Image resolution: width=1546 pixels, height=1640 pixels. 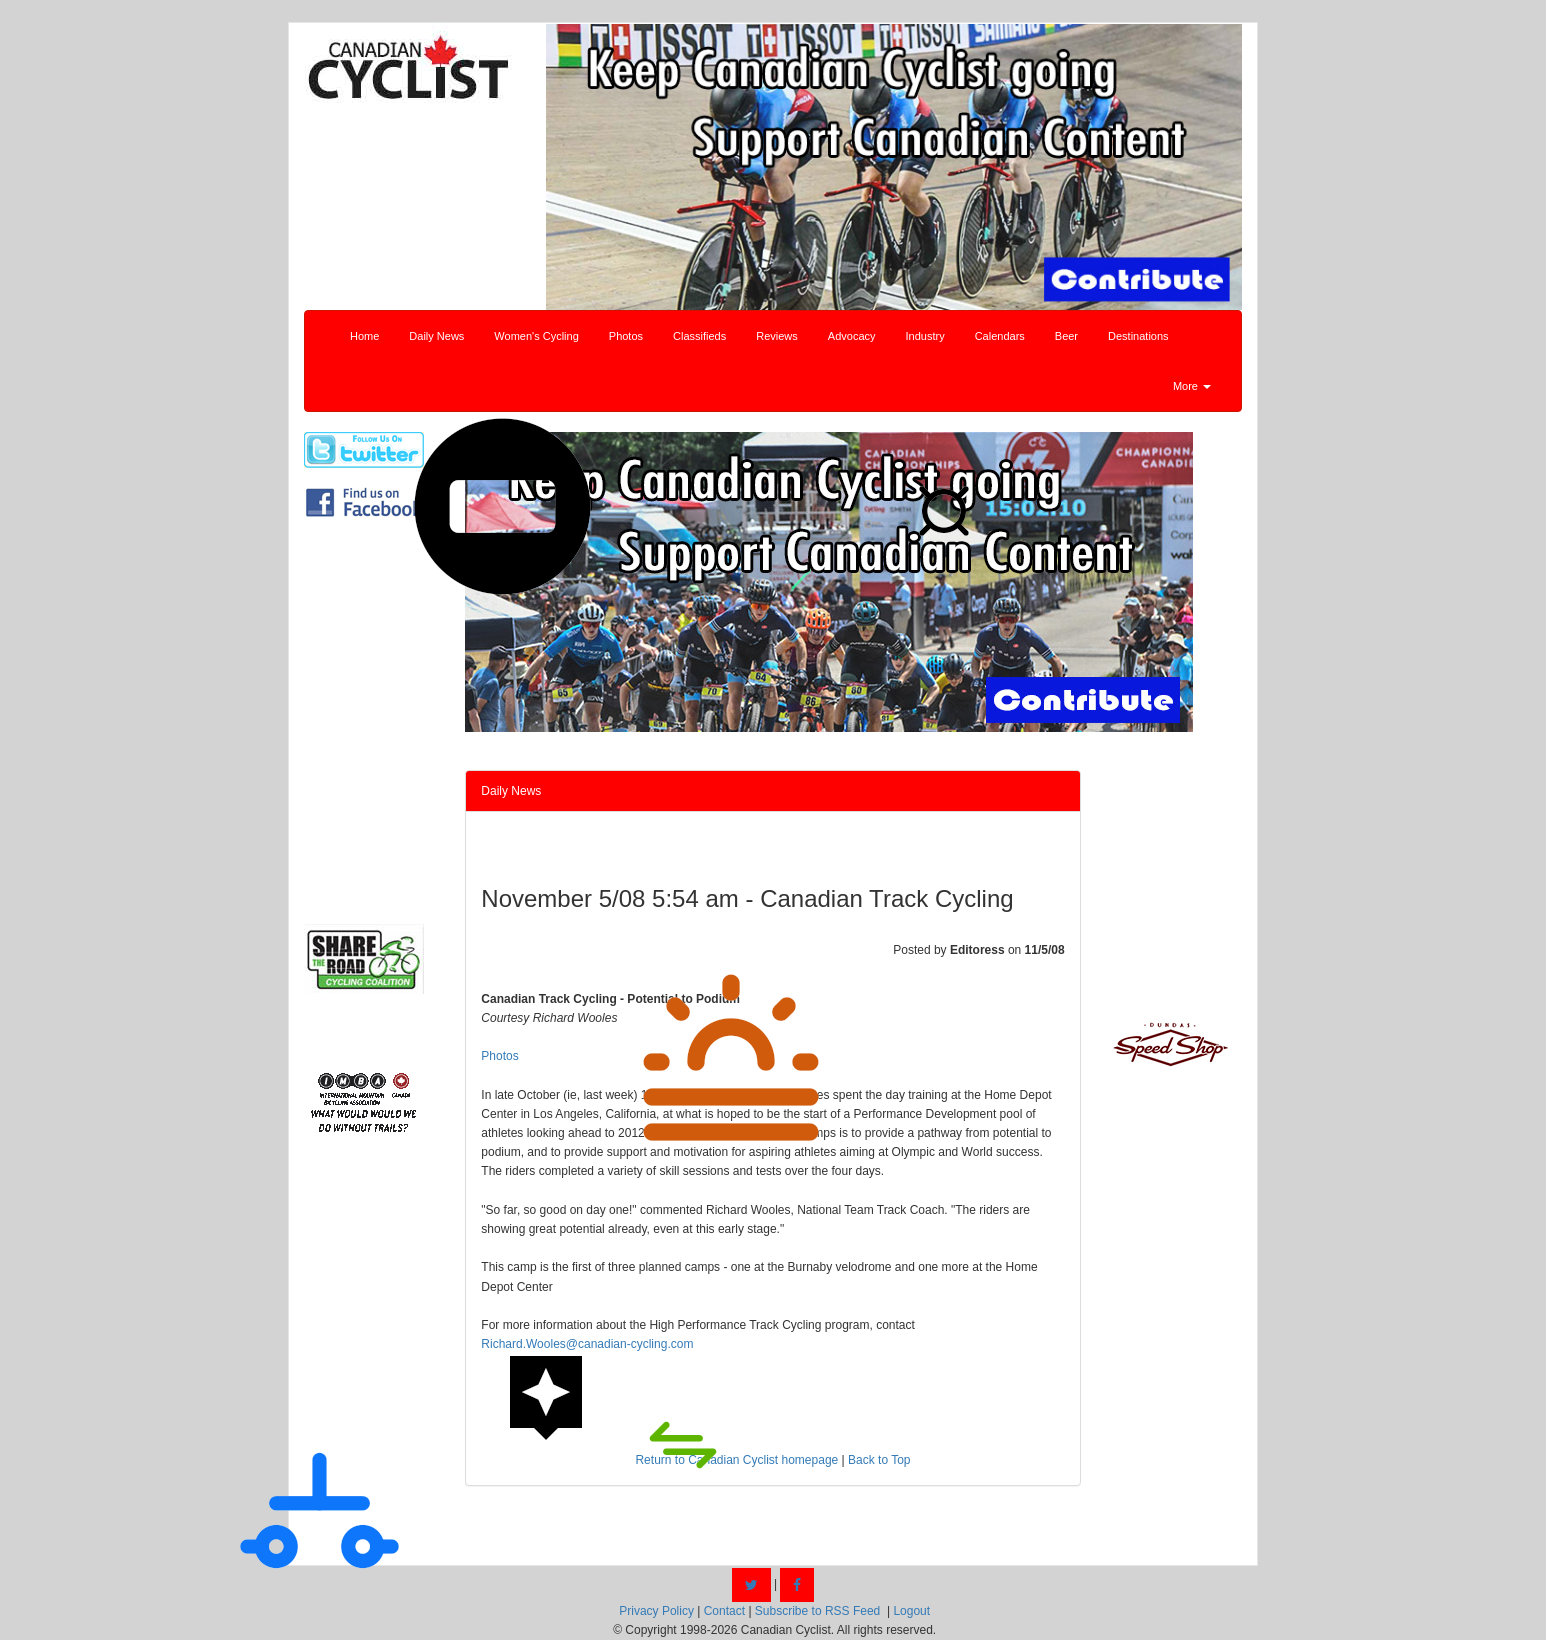 I want to click on indicates an error or blocked state, so click(x=502, y=506).